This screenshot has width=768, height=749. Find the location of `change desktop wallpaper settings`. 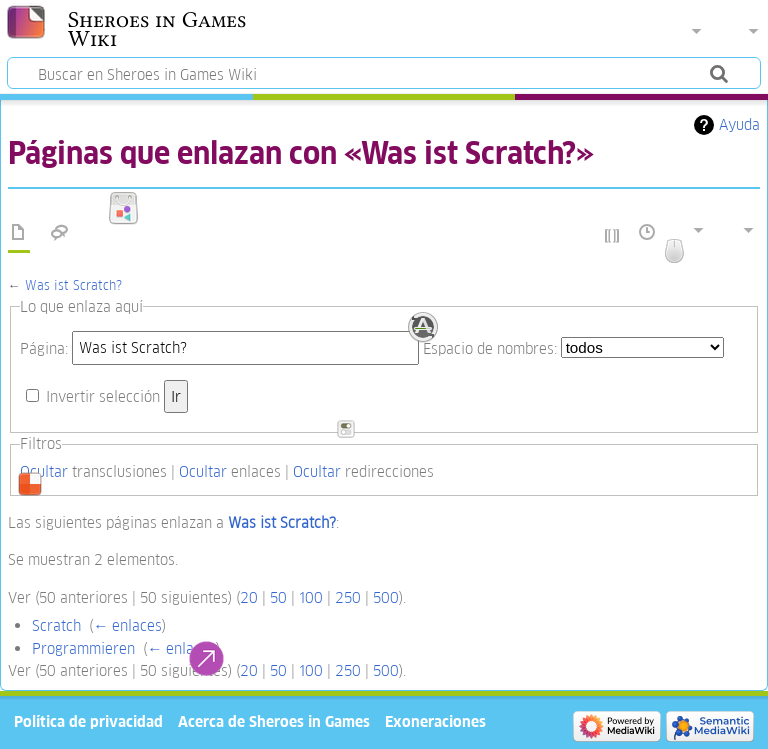

change desktop wallpaper settings is located at coordinates (26, 22).